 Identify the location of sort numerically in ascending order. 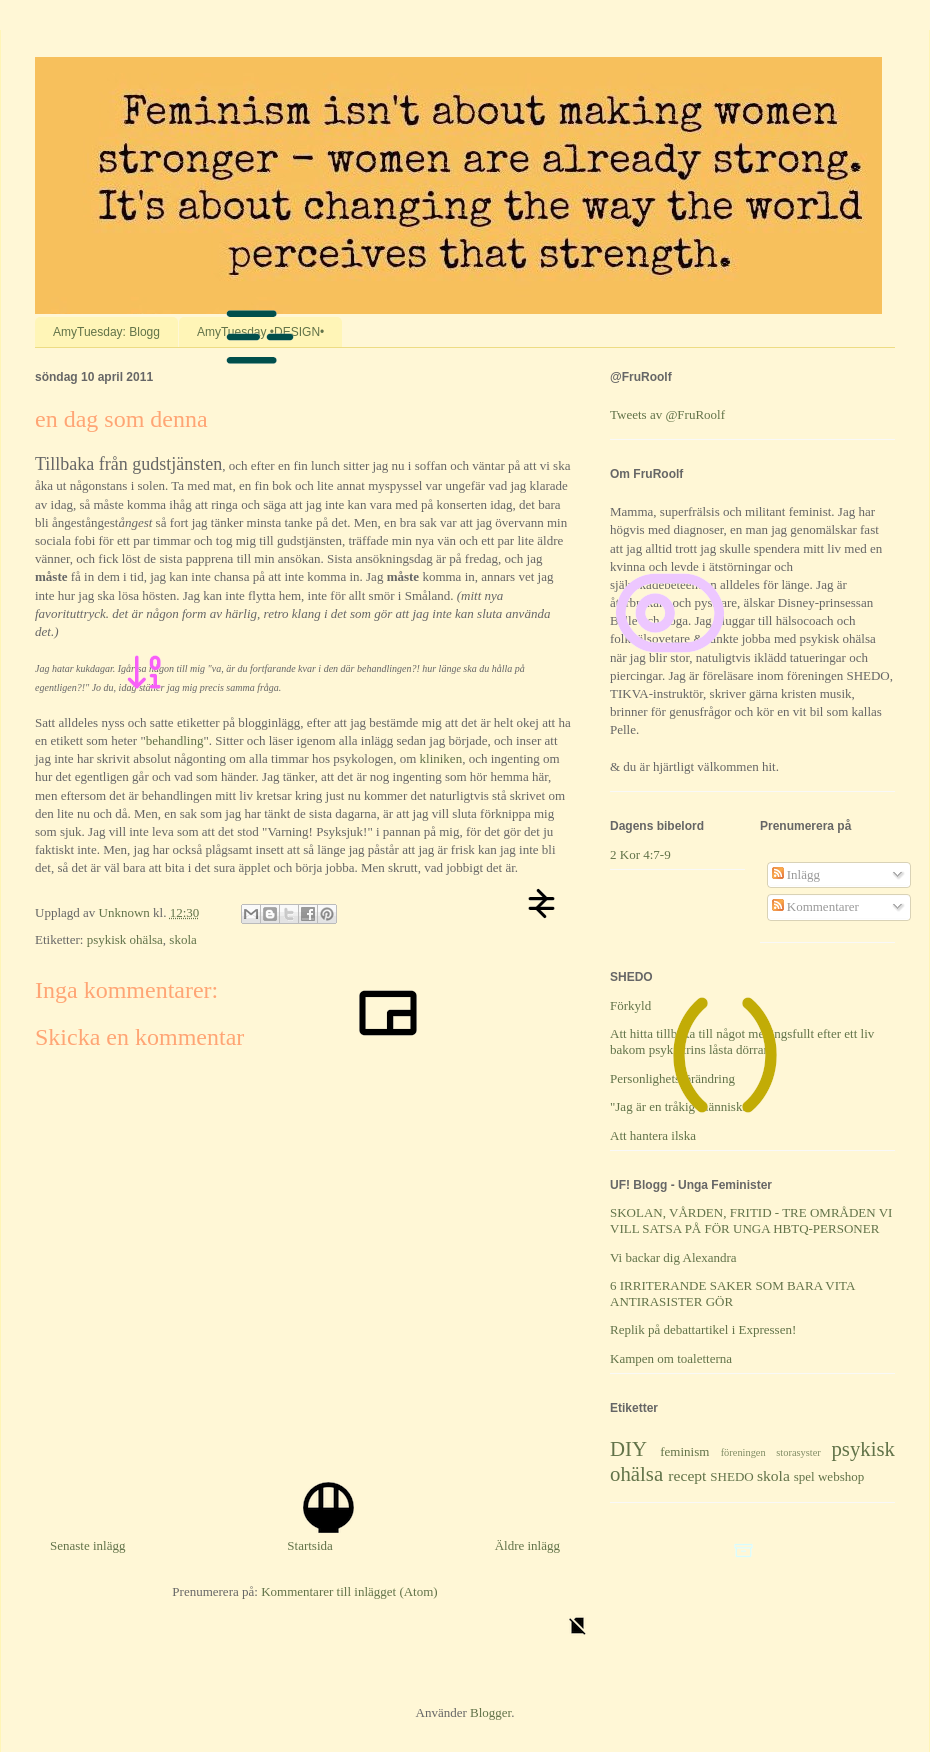
(146, 672).